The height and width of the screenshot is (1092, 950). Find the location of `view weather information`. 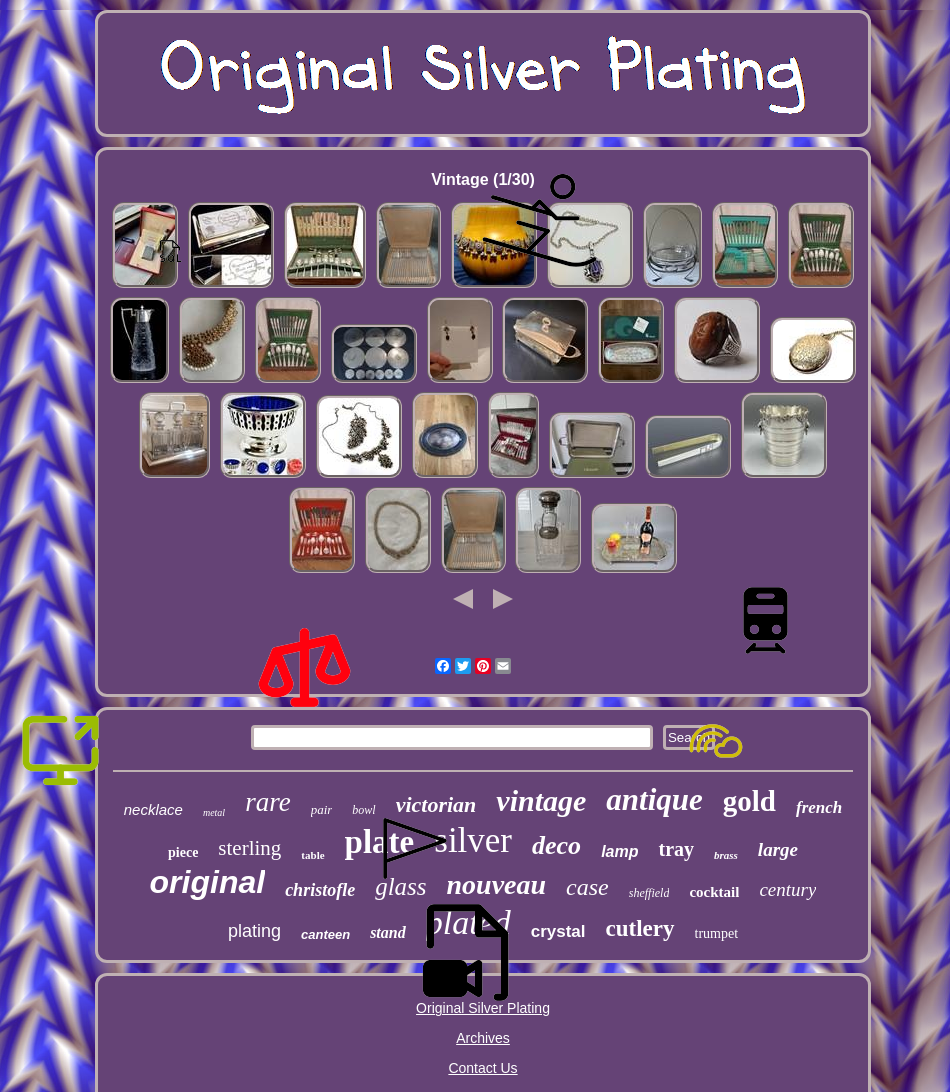

view weather information is located at coordinates (716, 740).